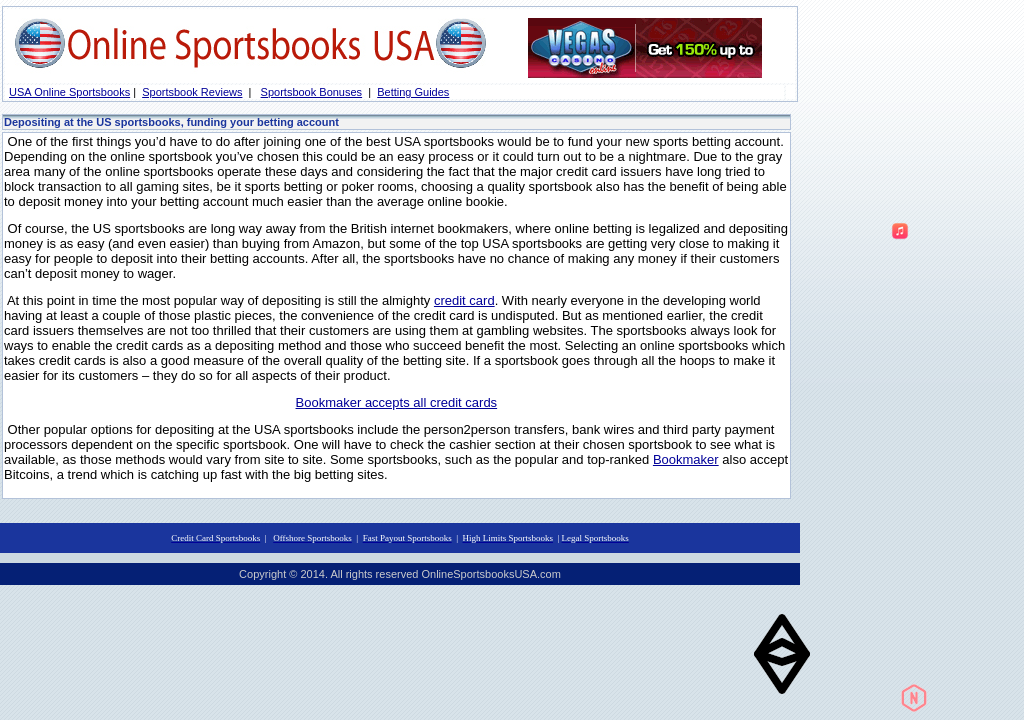 The height and width of the screenshot is (720, 1024). What do you see at coordinates (782, 654) in the screenshot?
I see `view ethereum wallet balance` at bounding box center [782, 654].